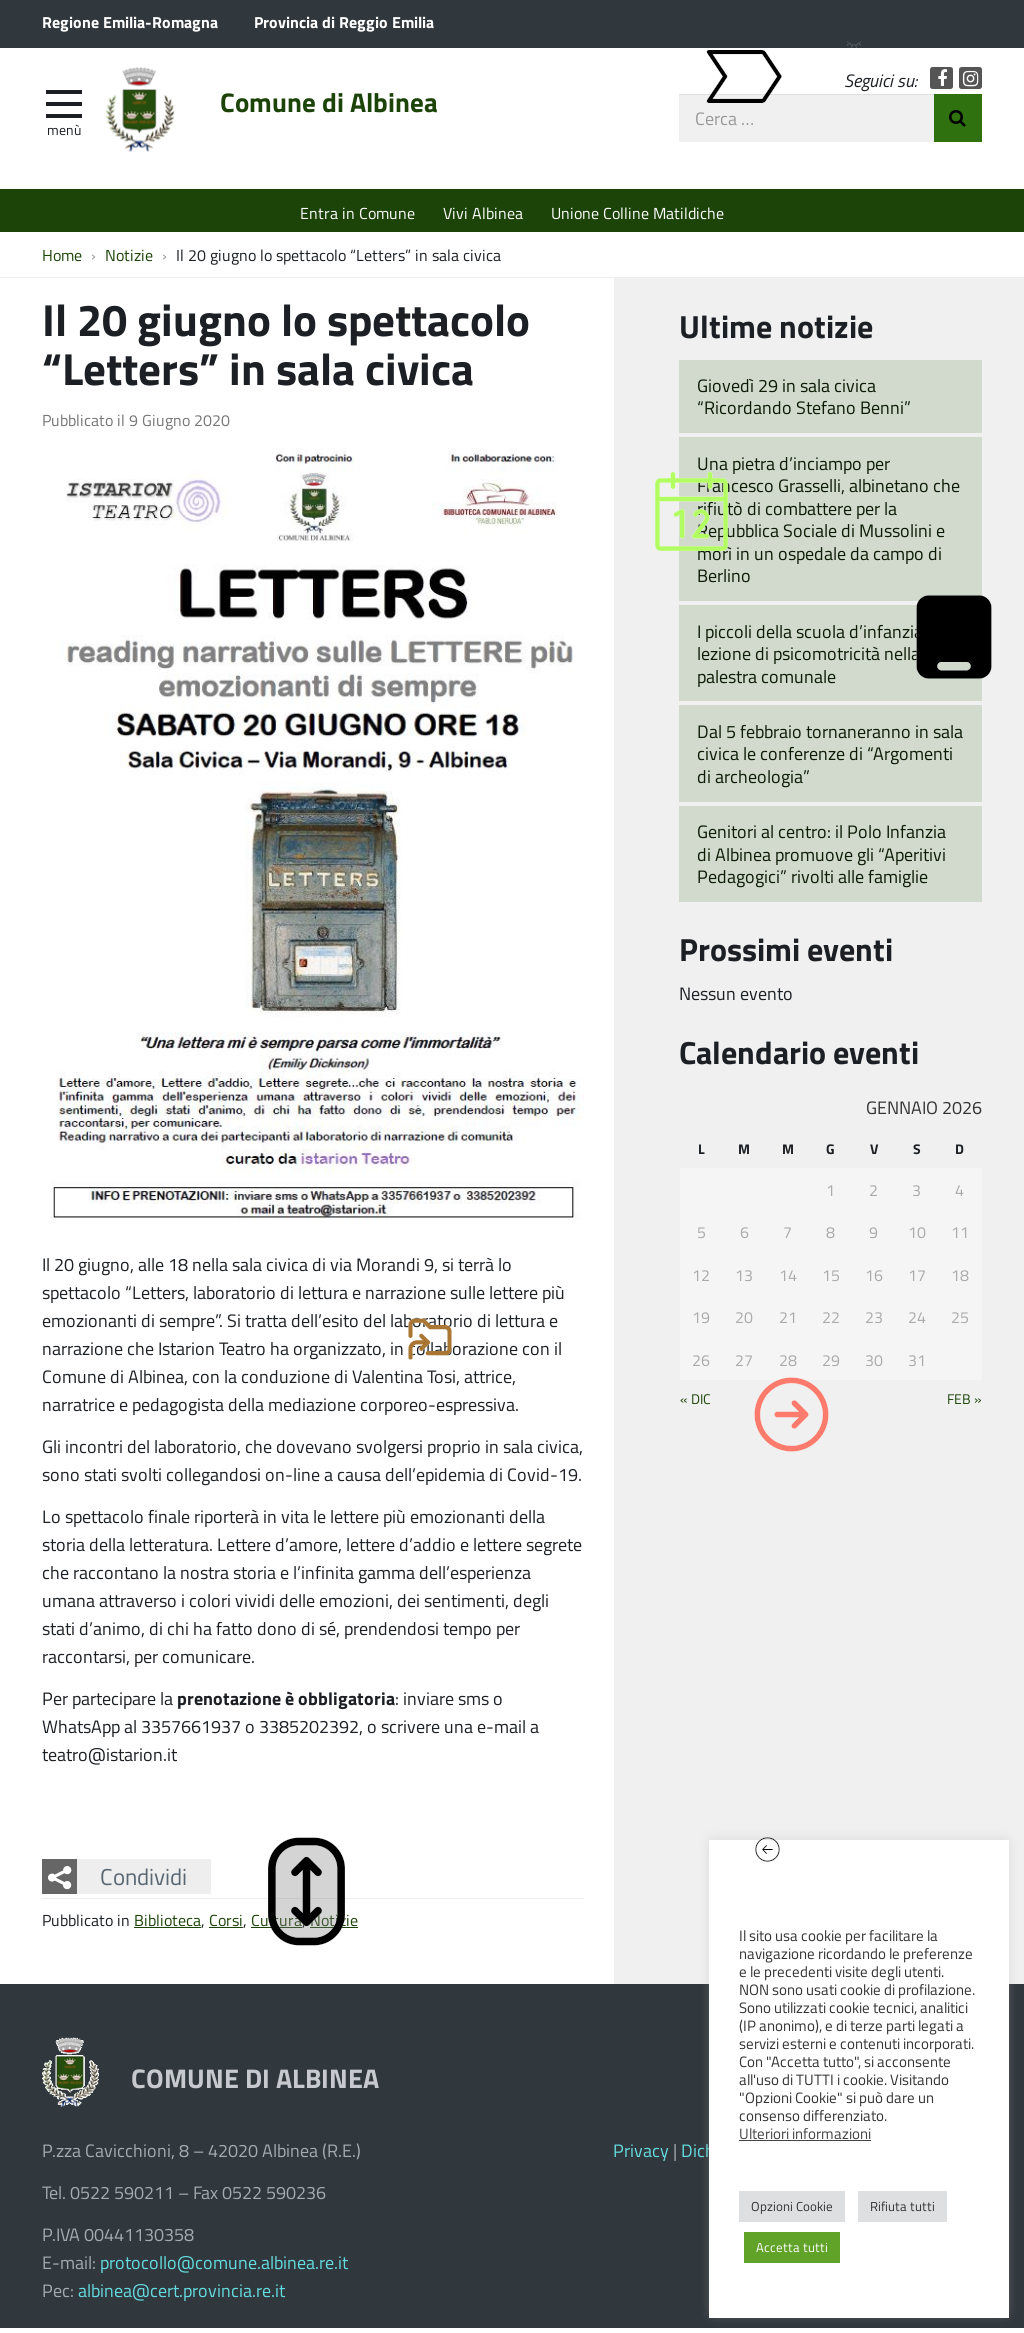  What do you see at coordinates (854, 43) in the screenshot?
I see `hide password or sensitive content` at bounding box center [854, 43].